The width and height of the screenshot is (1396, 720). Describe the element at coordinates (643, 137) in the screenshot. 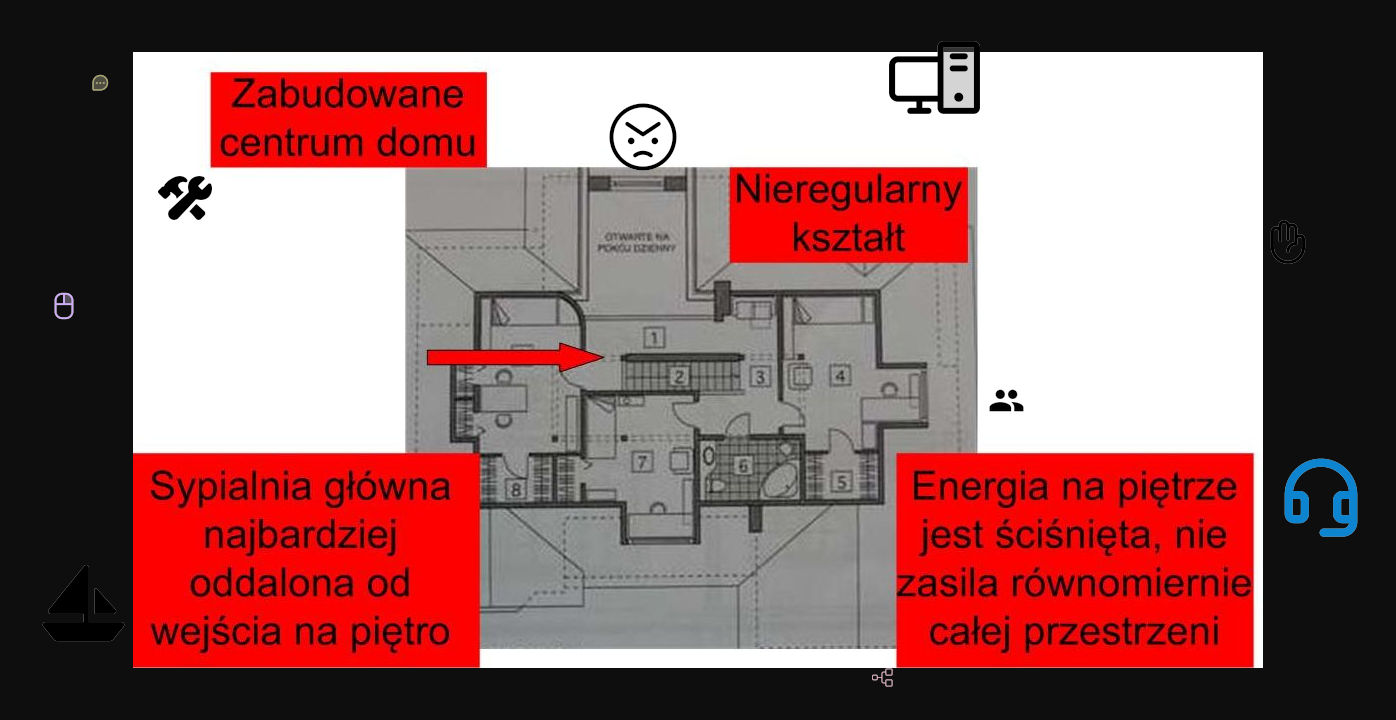

I see `indicate angry reaction or emotion` at that location.